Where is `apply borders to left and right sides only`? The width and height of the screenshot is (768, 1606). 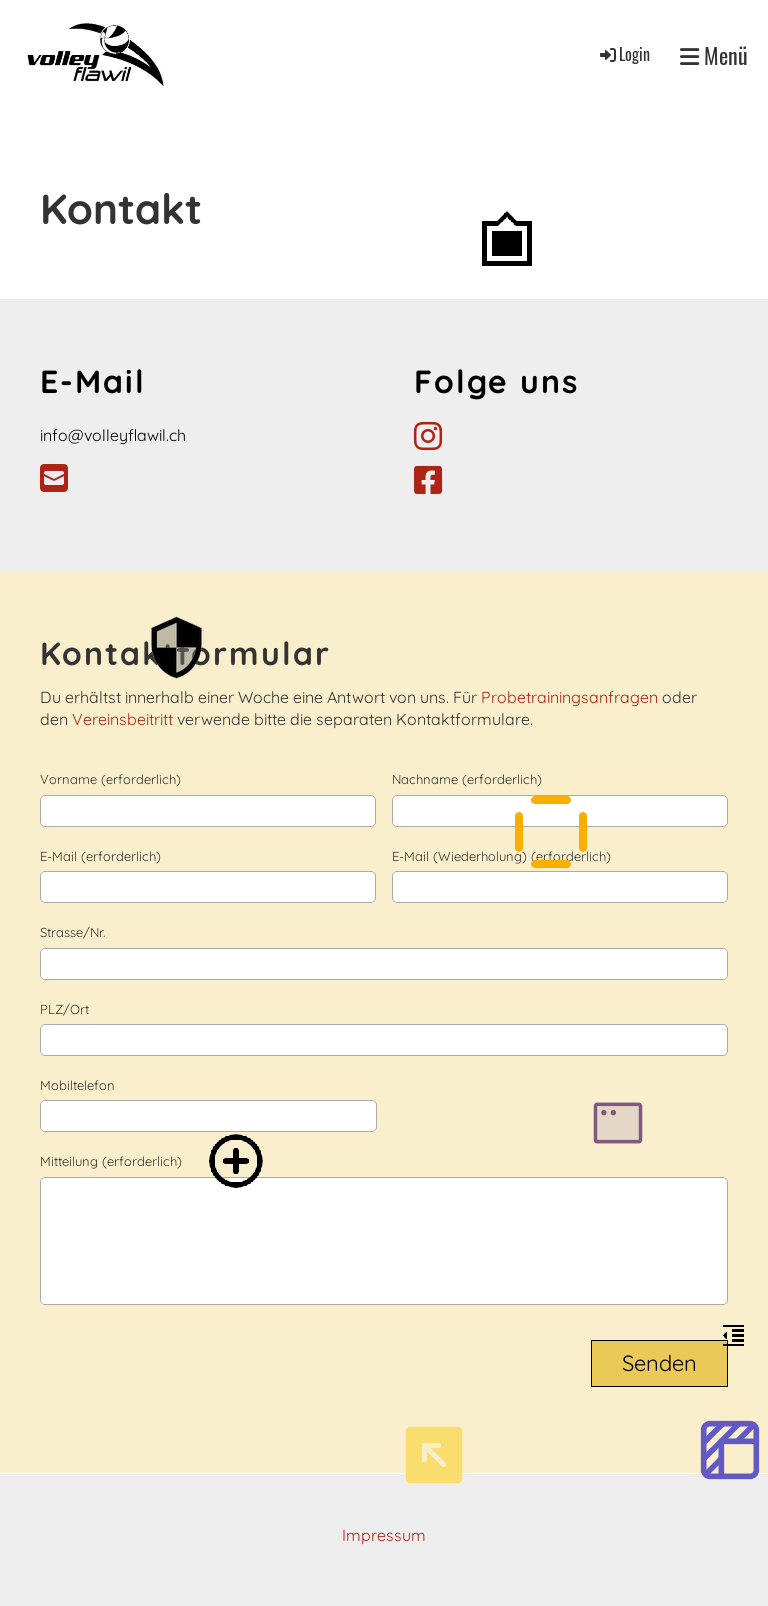 apply borders to left and right sides only is located at coordinates (551, 832).